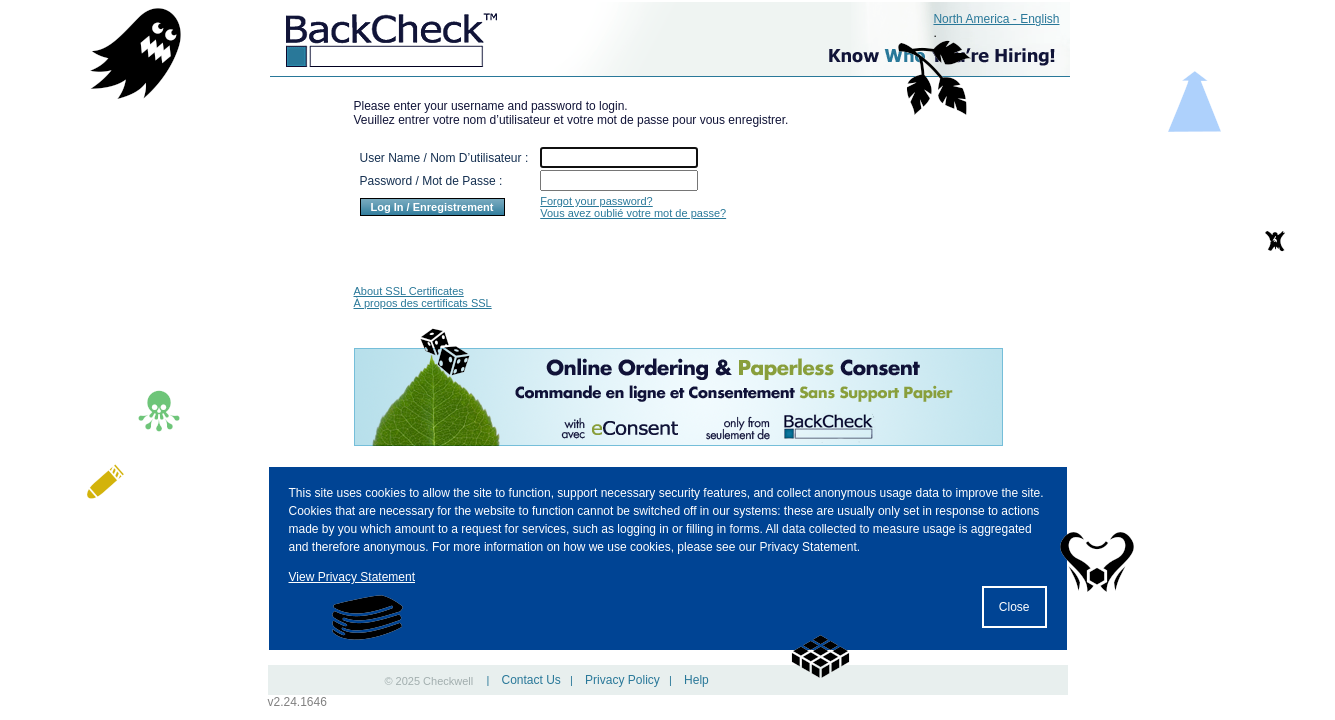 Image resolution: width=1335 pixels, height=720 pixels. I want to click on select or place a platform tile, so click(820, 656).